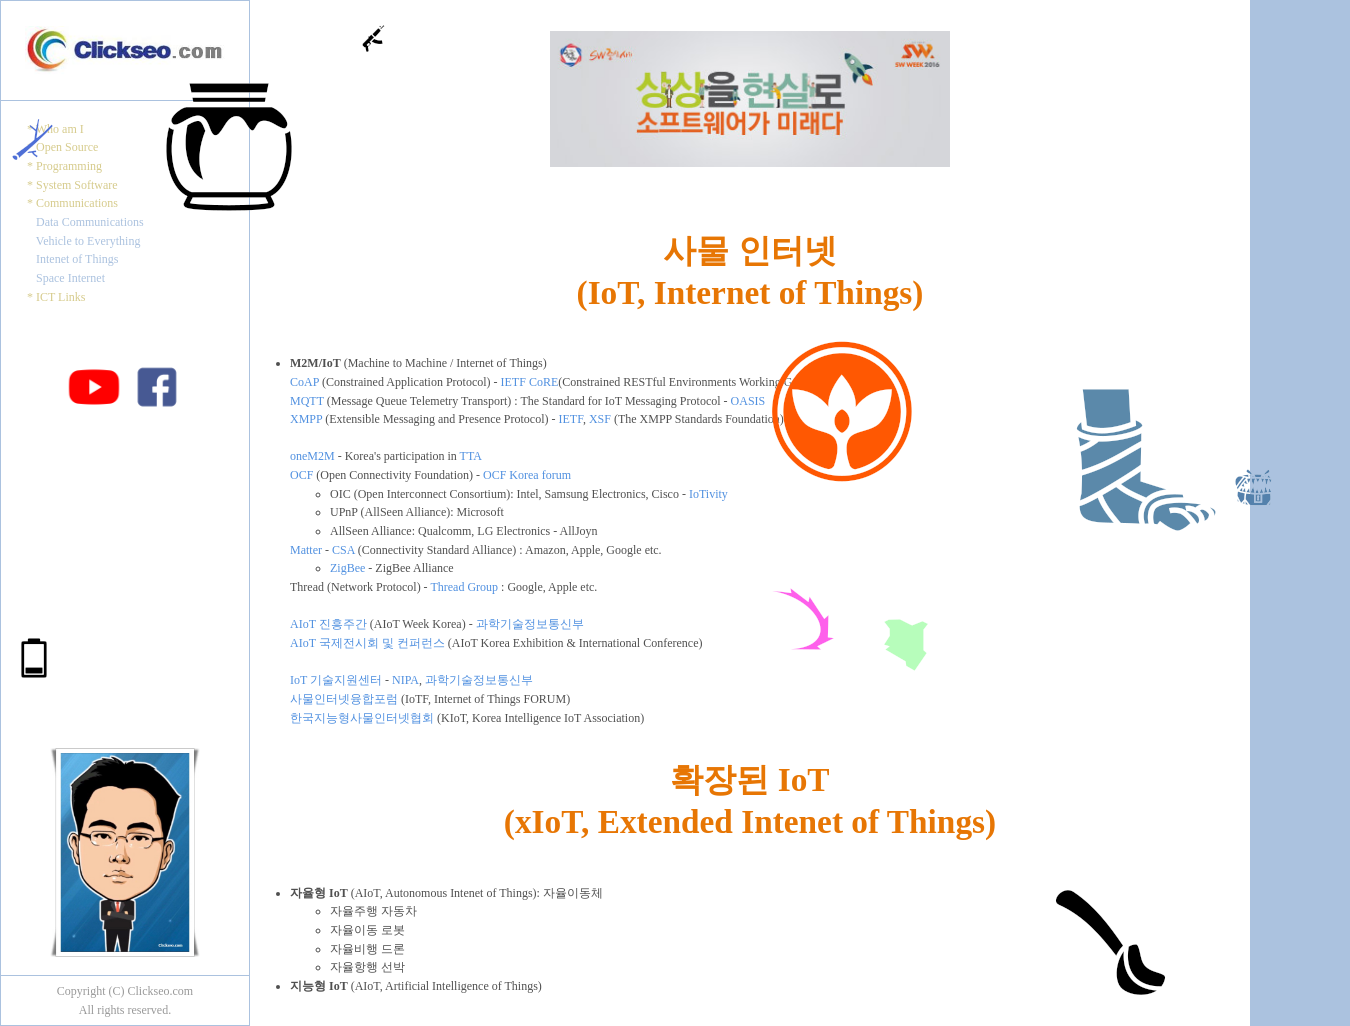 Image resolution: width=1350 pixels, height=1026 pixels. Describe the element at coordinates (1253, 487) in the screenshot. I see `a trapped or dangerous treasure chest in a game` at that location.